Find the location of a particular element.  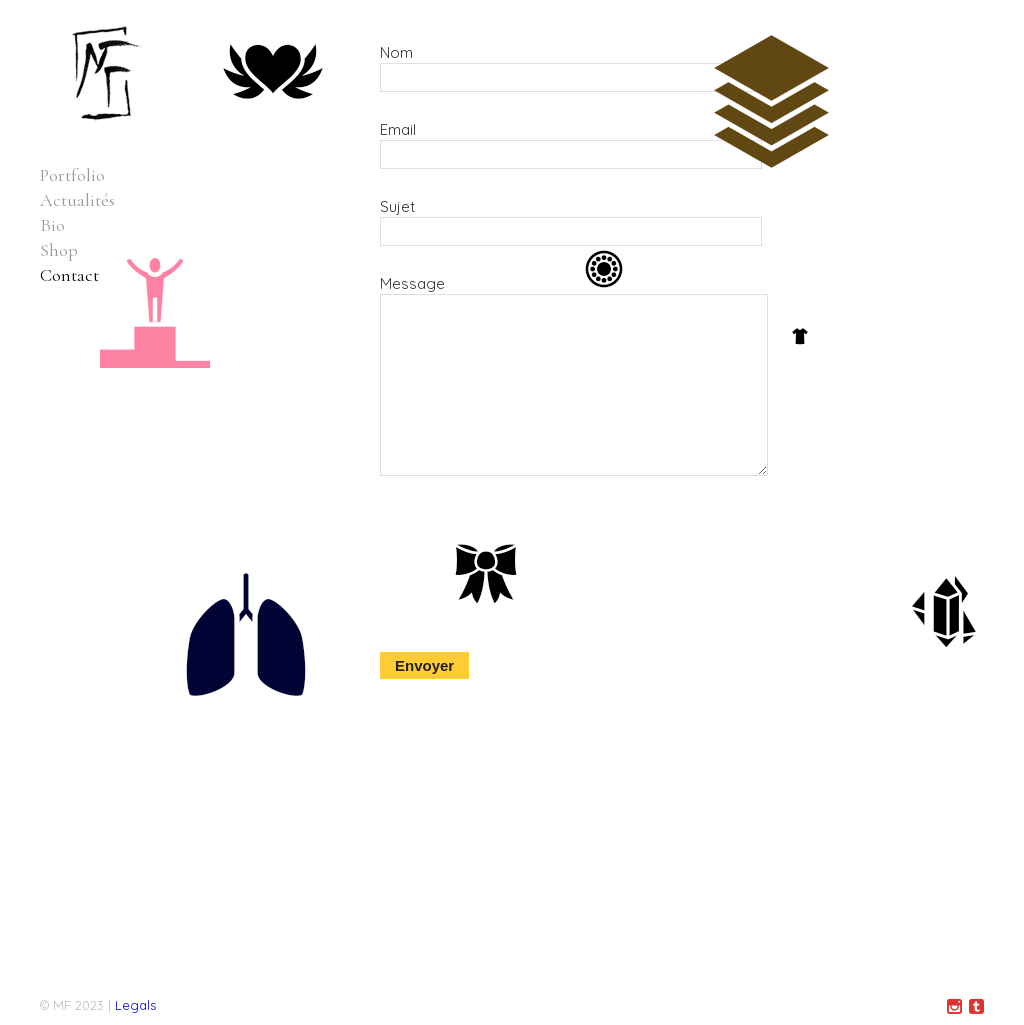

add to favorites with flair is located at coordinates (273, 73).